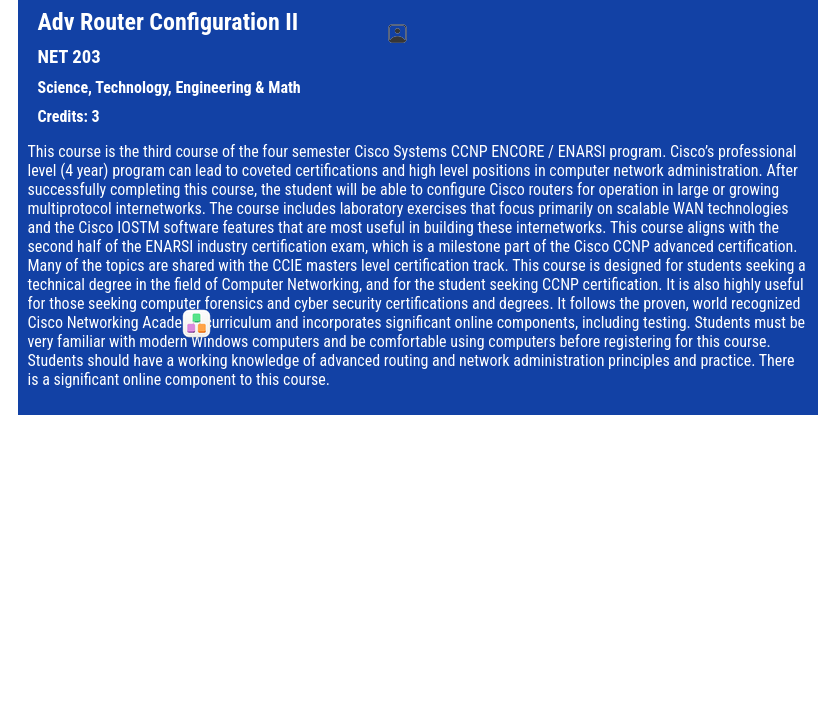 The width and height of the screenshot is (835, 720). Describe the element at coordinates (397, 33) in the screenshot. I see `configure login screen settings` at that location.